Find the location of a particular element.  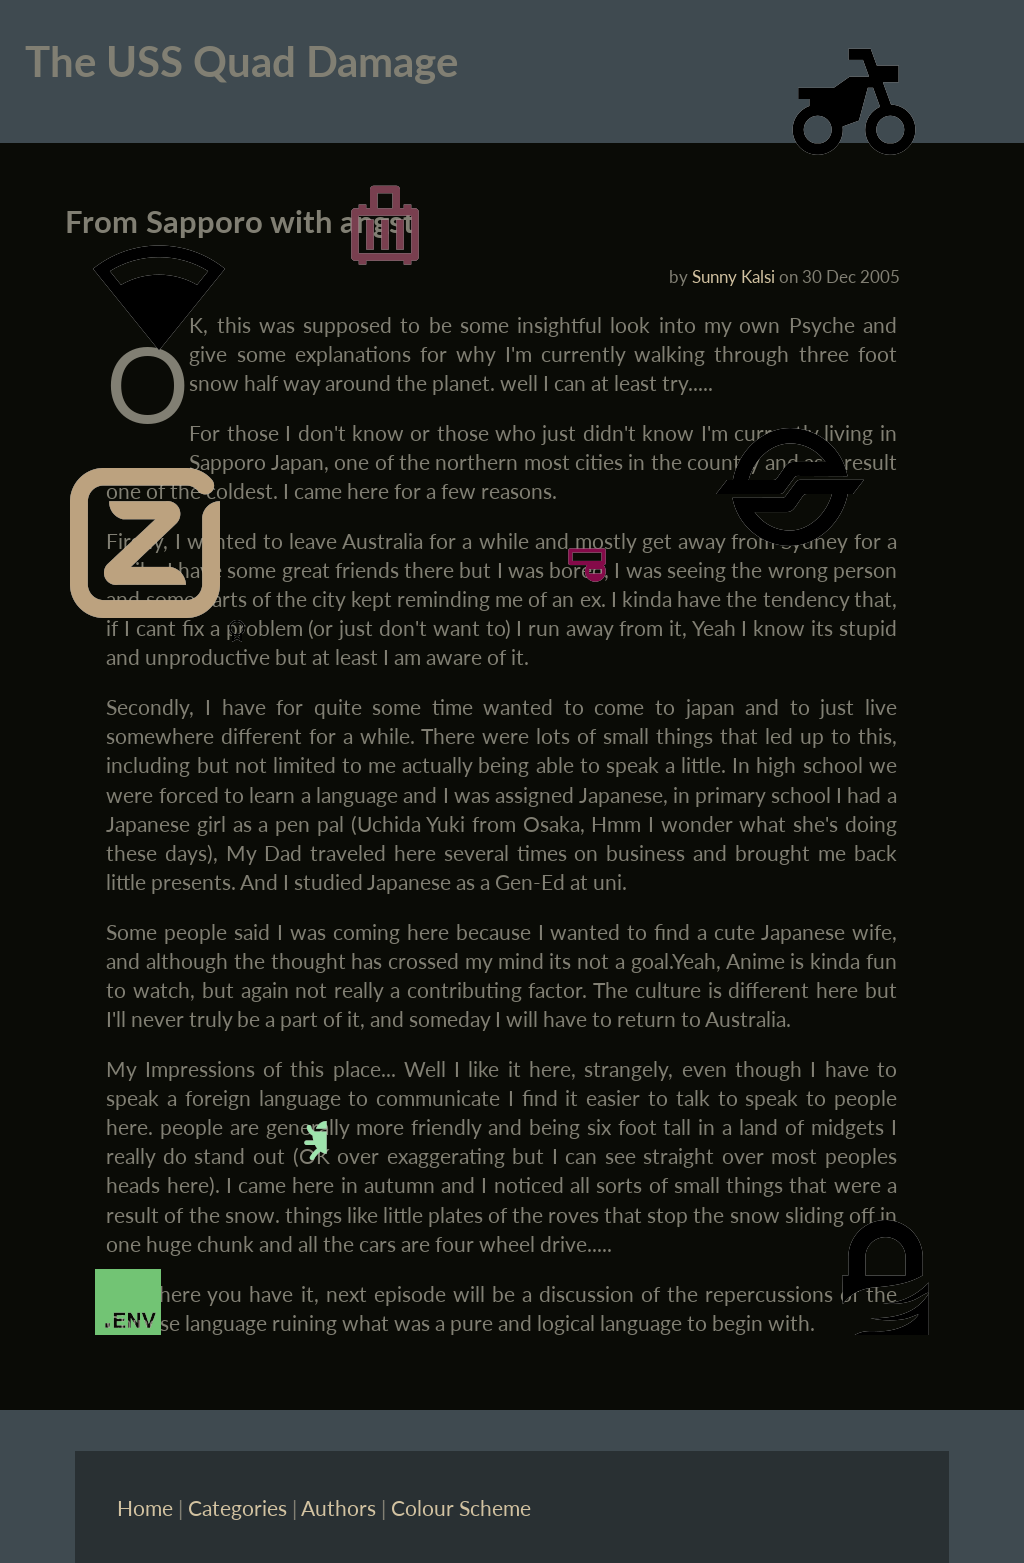

open bug bounty platform logo is located at coordinates (315, 1140).